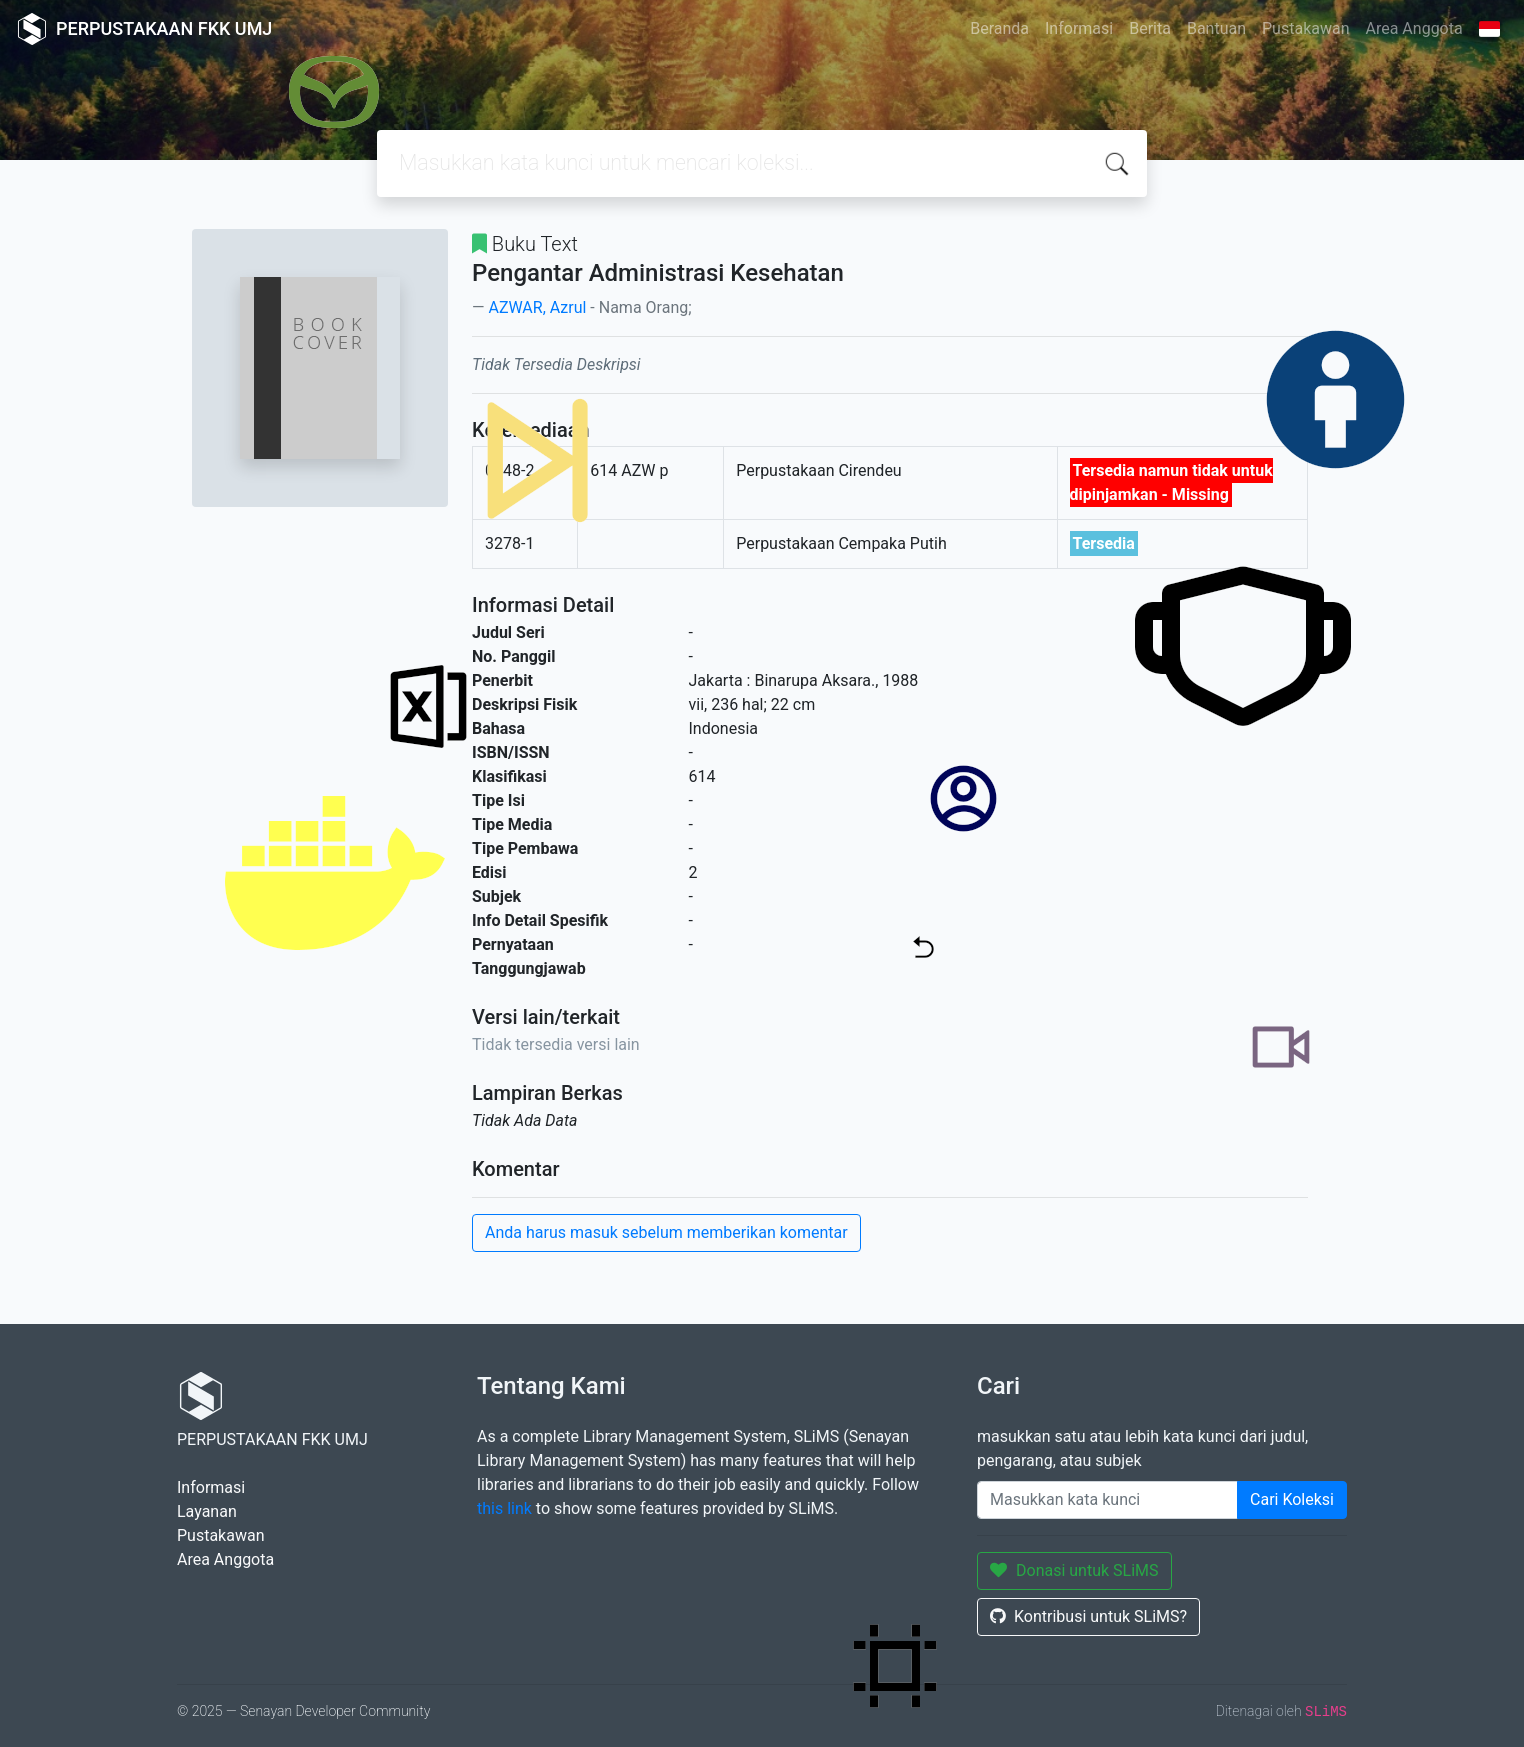 This screenshot has width=1524, height=1747. I want to click on docker container platform logo, so click(335, 873).